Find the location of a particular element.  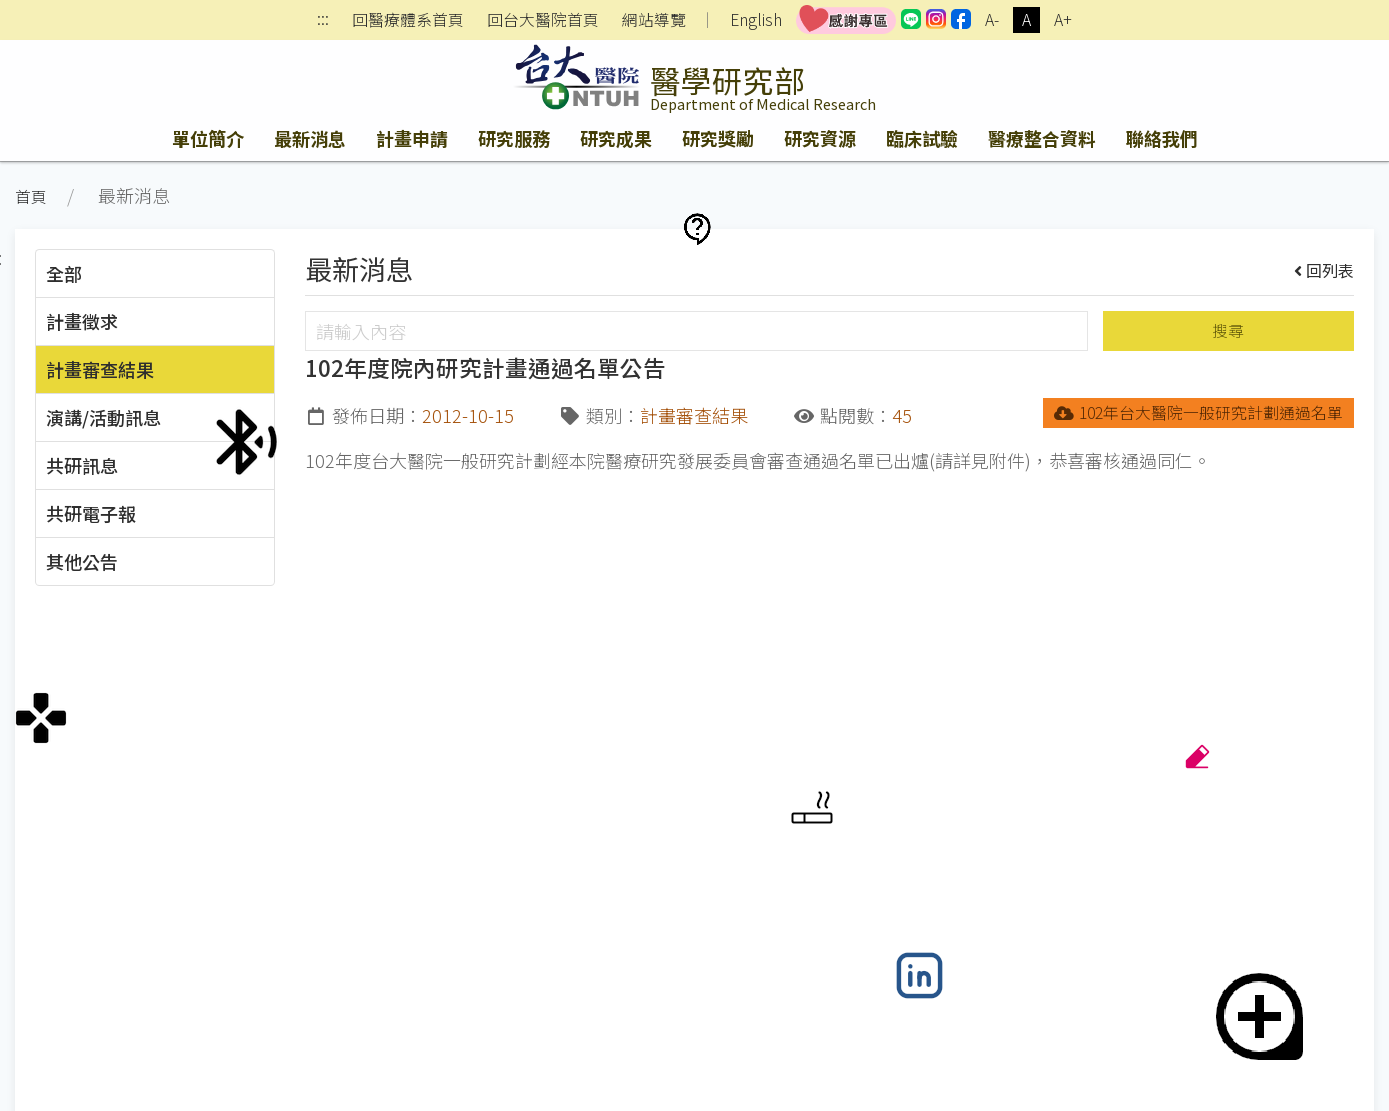

access gaming features or settings is located at coordinates (41, 718).